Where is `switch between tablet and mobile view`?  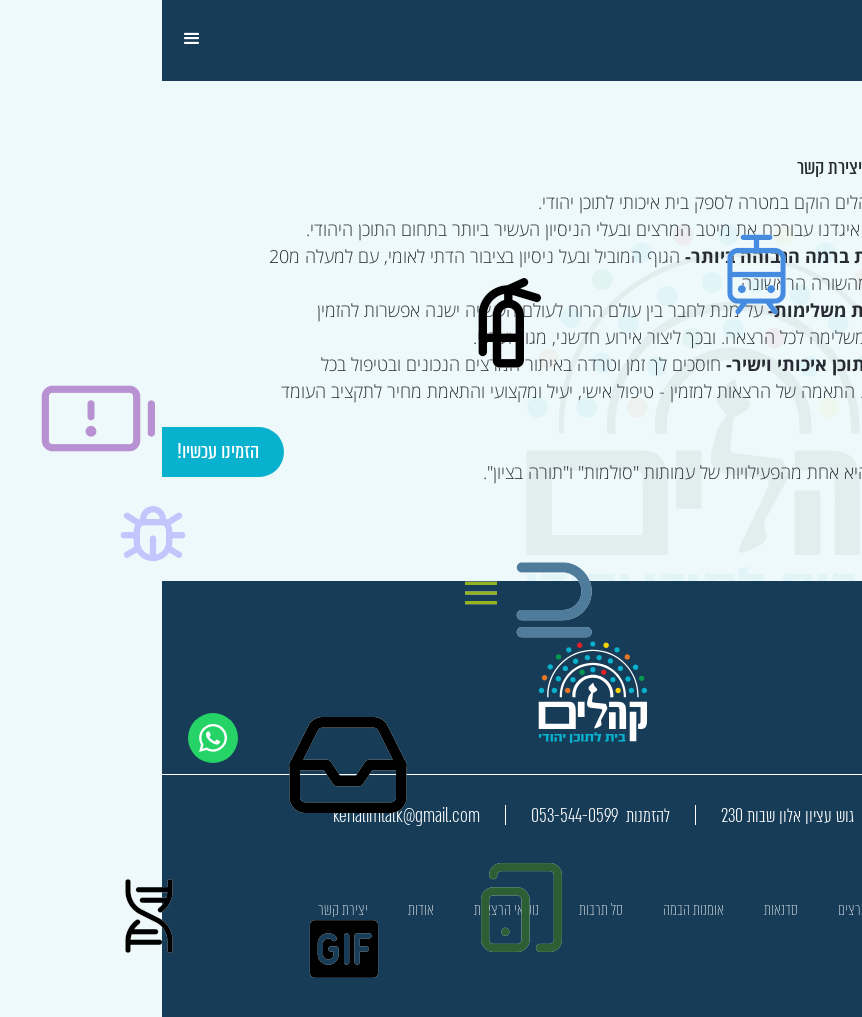 switch between tablet and mobile view is located at coordinates (521, 907).